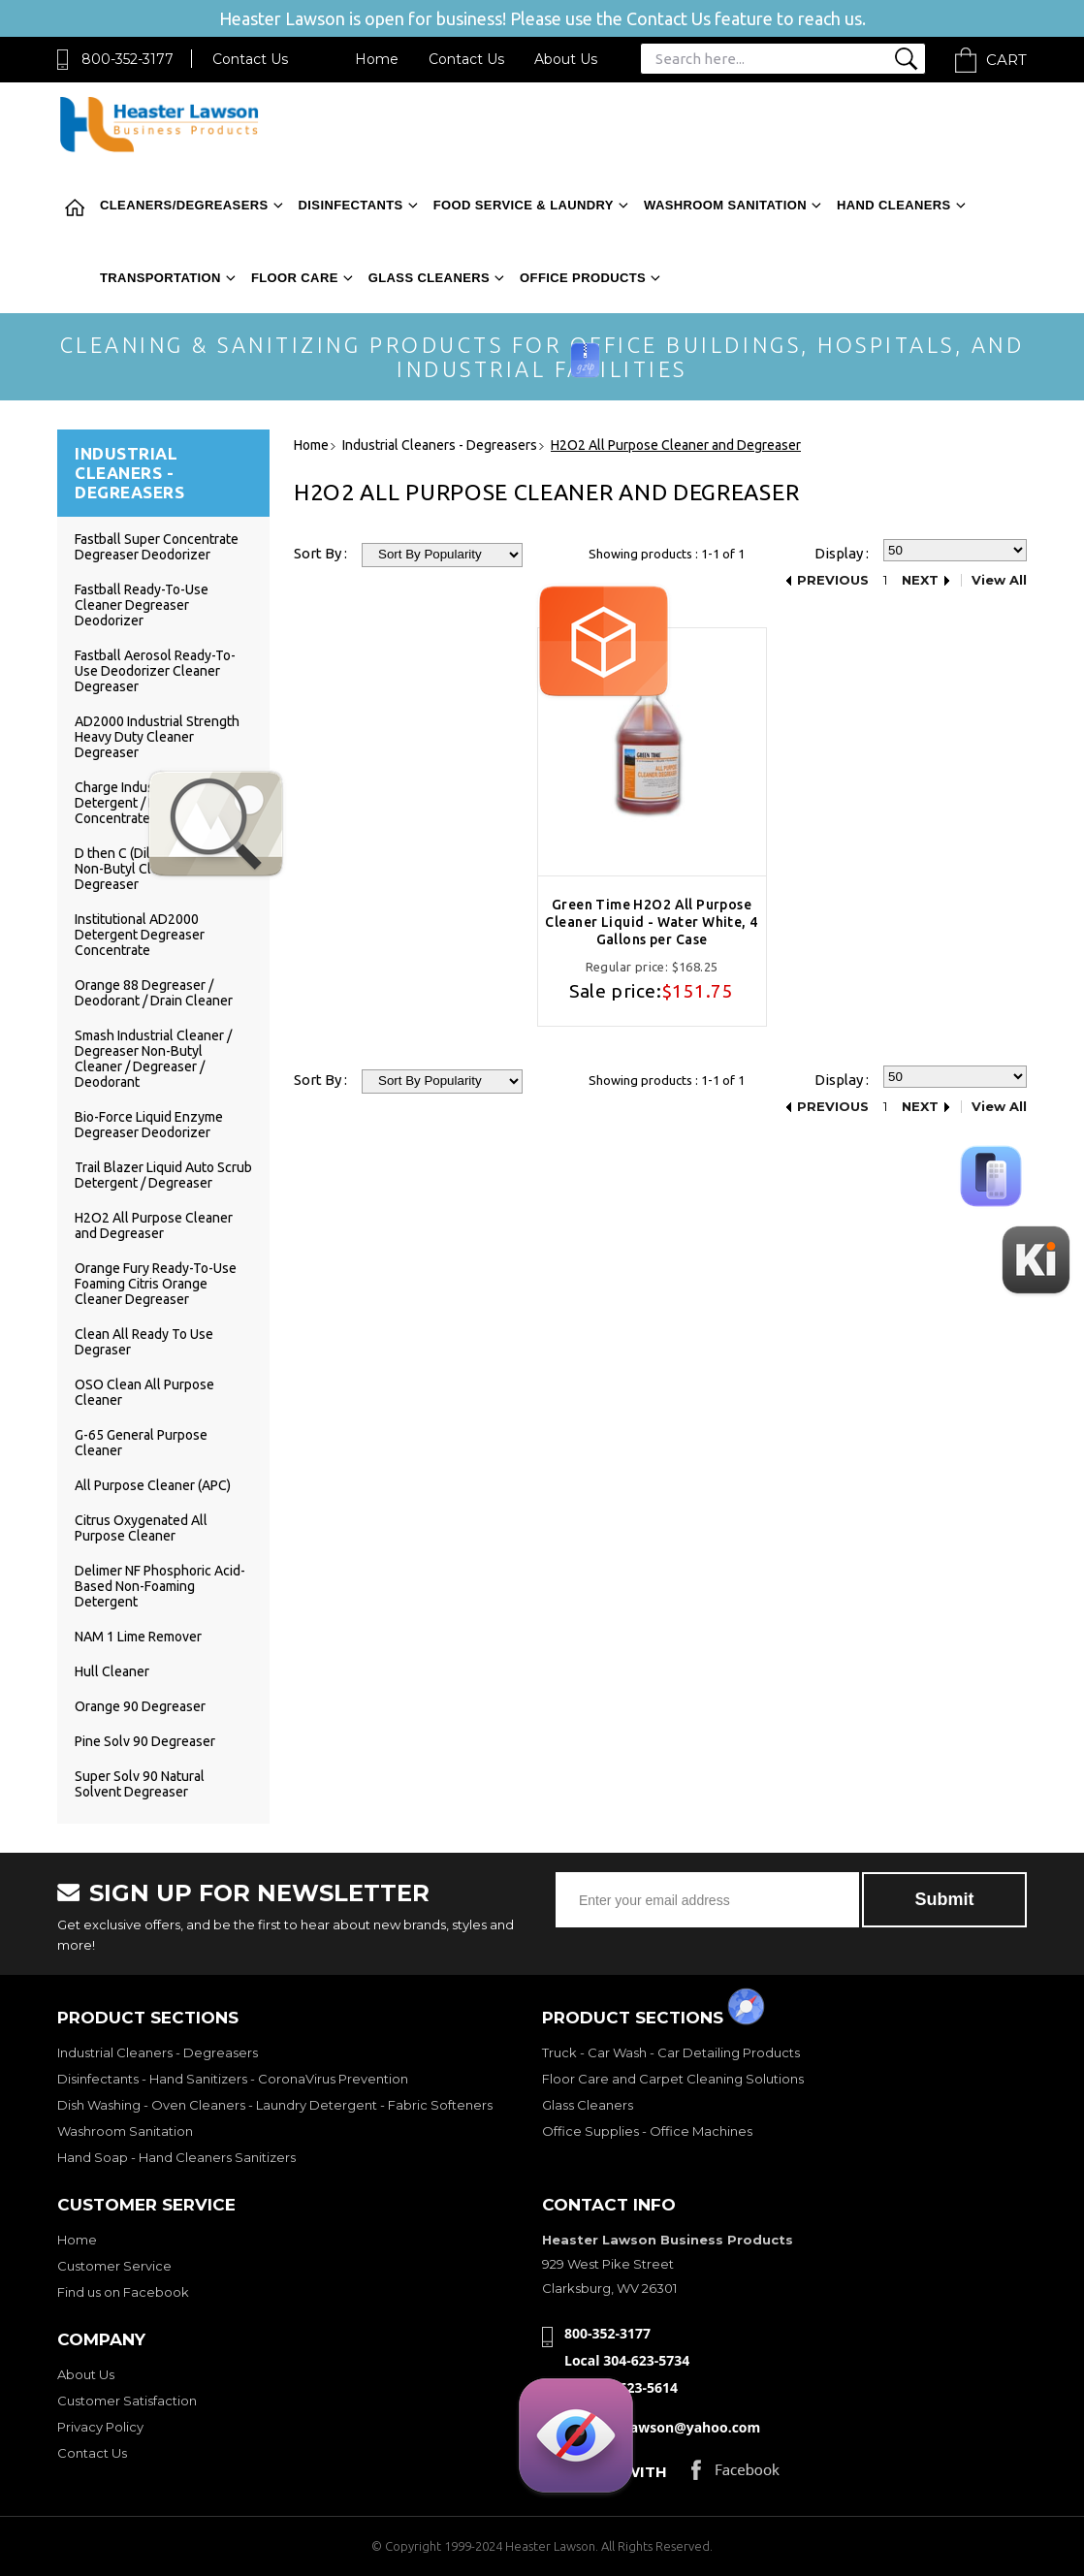  I want to click on open privacy and security settings, so click(576, 2435).